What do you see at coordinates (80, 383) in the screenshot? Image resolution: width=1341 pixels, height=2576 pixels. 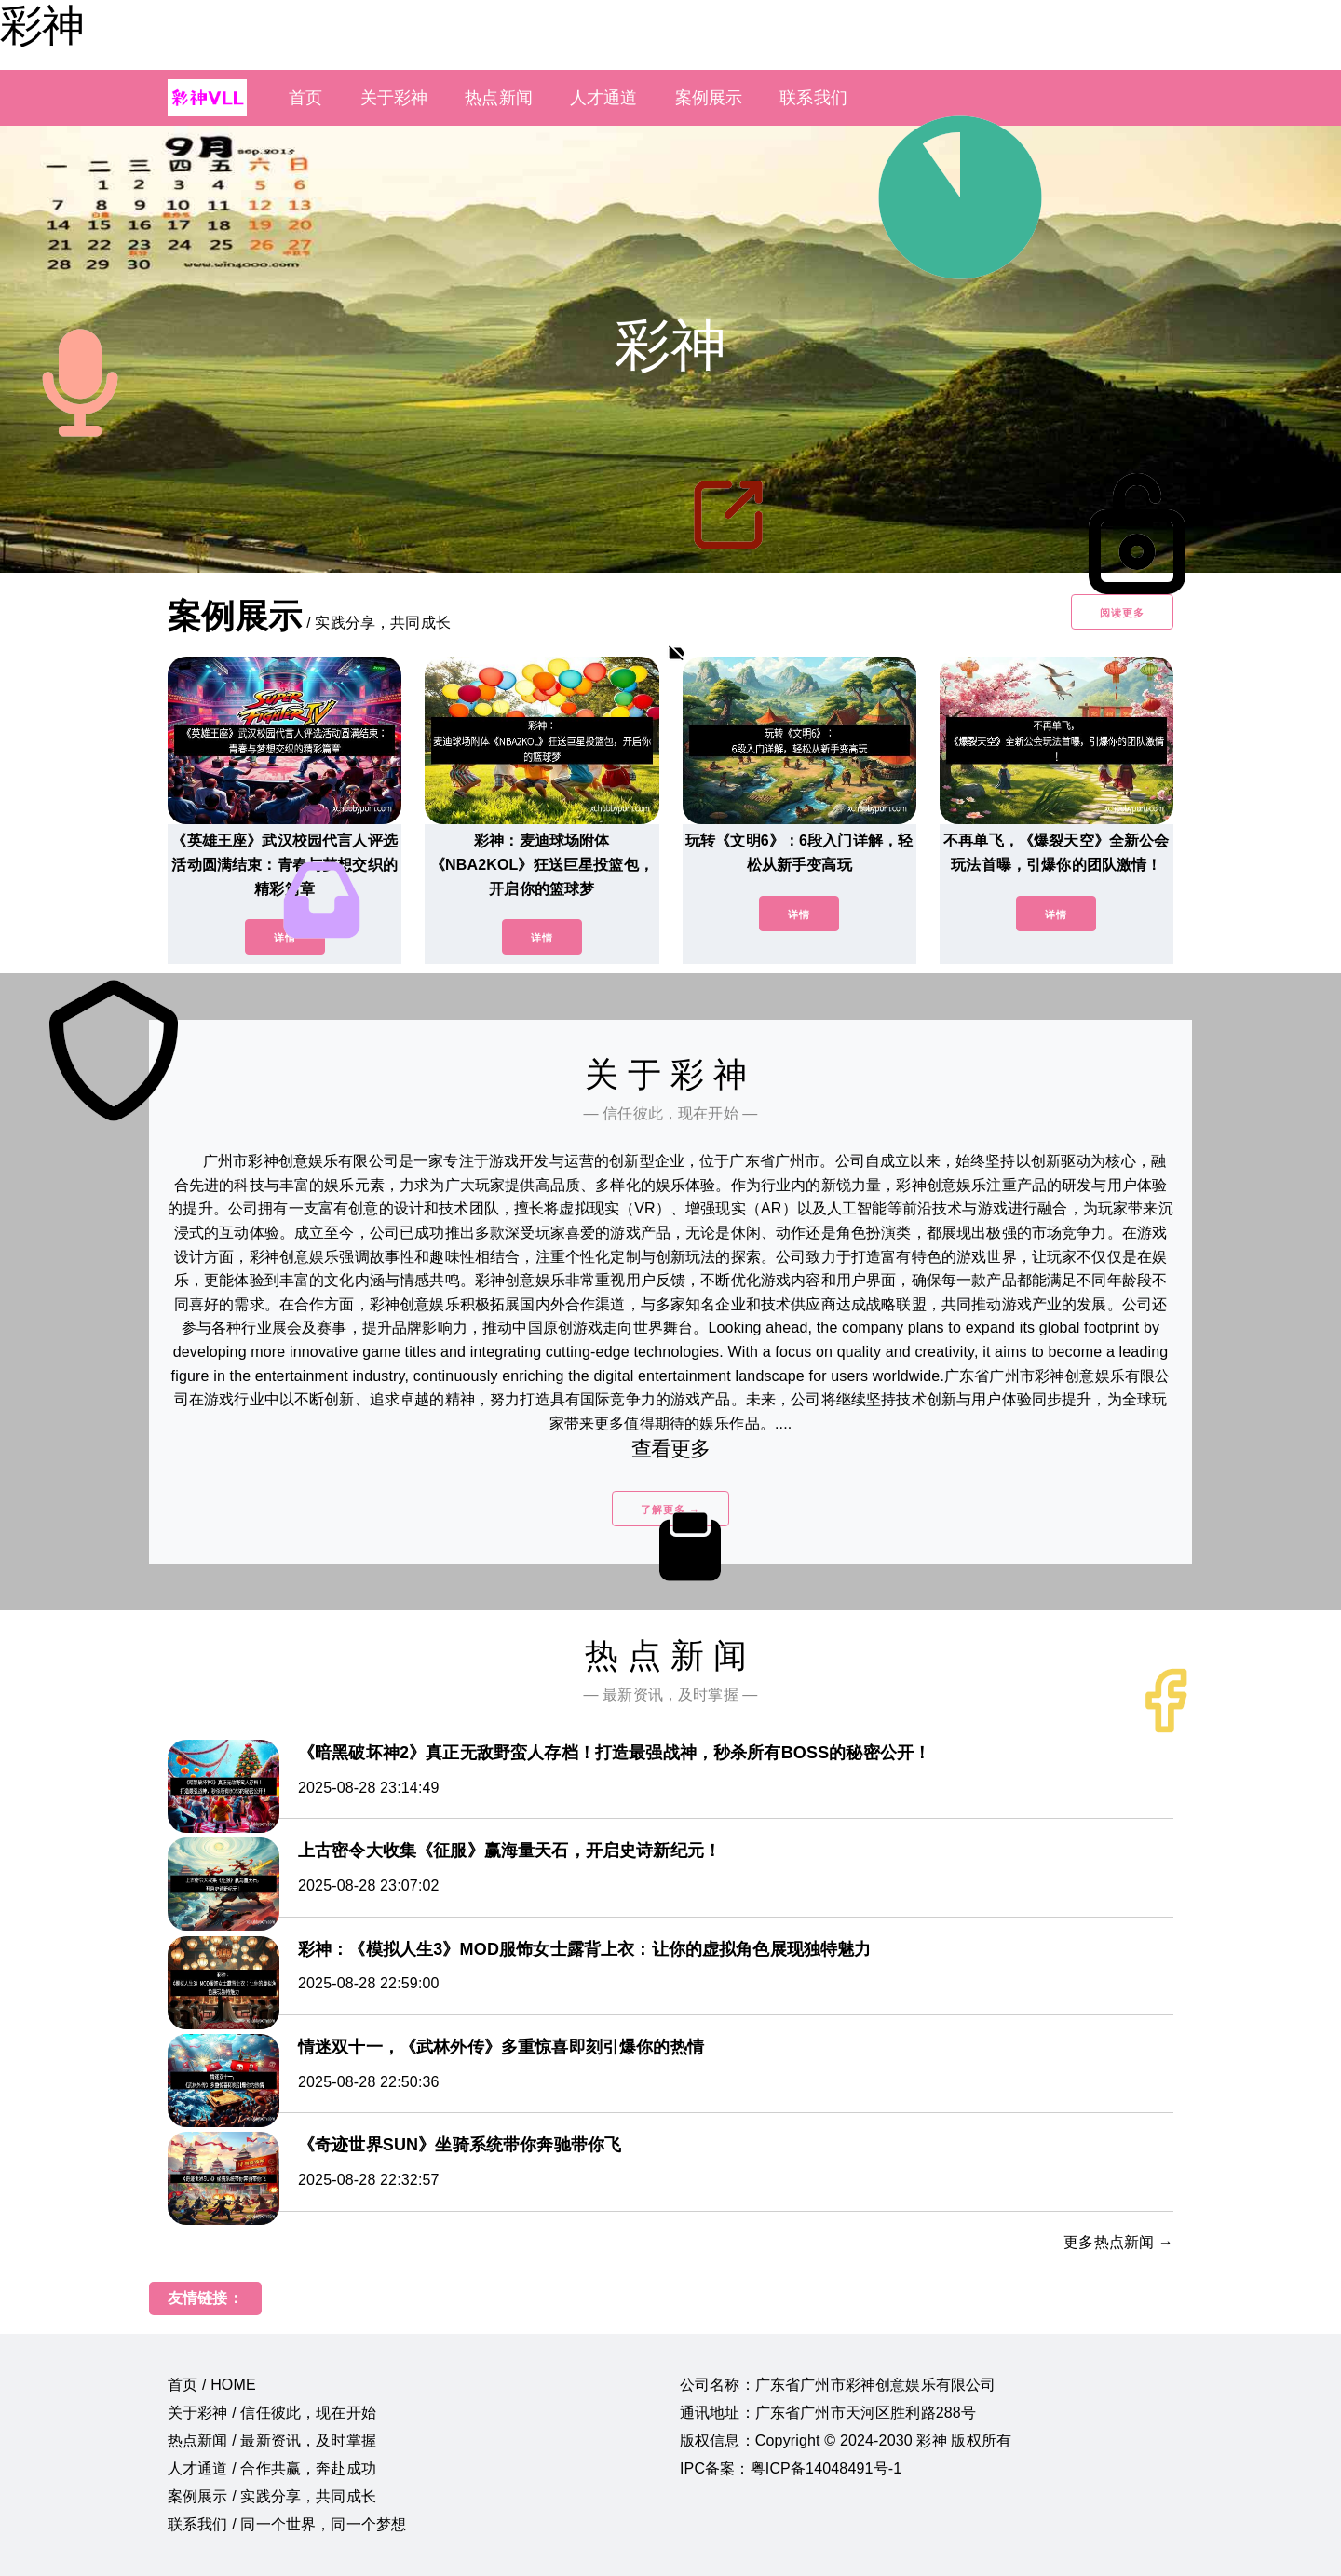 I see `tap to start voice recording` at bounding box center [80, 383].